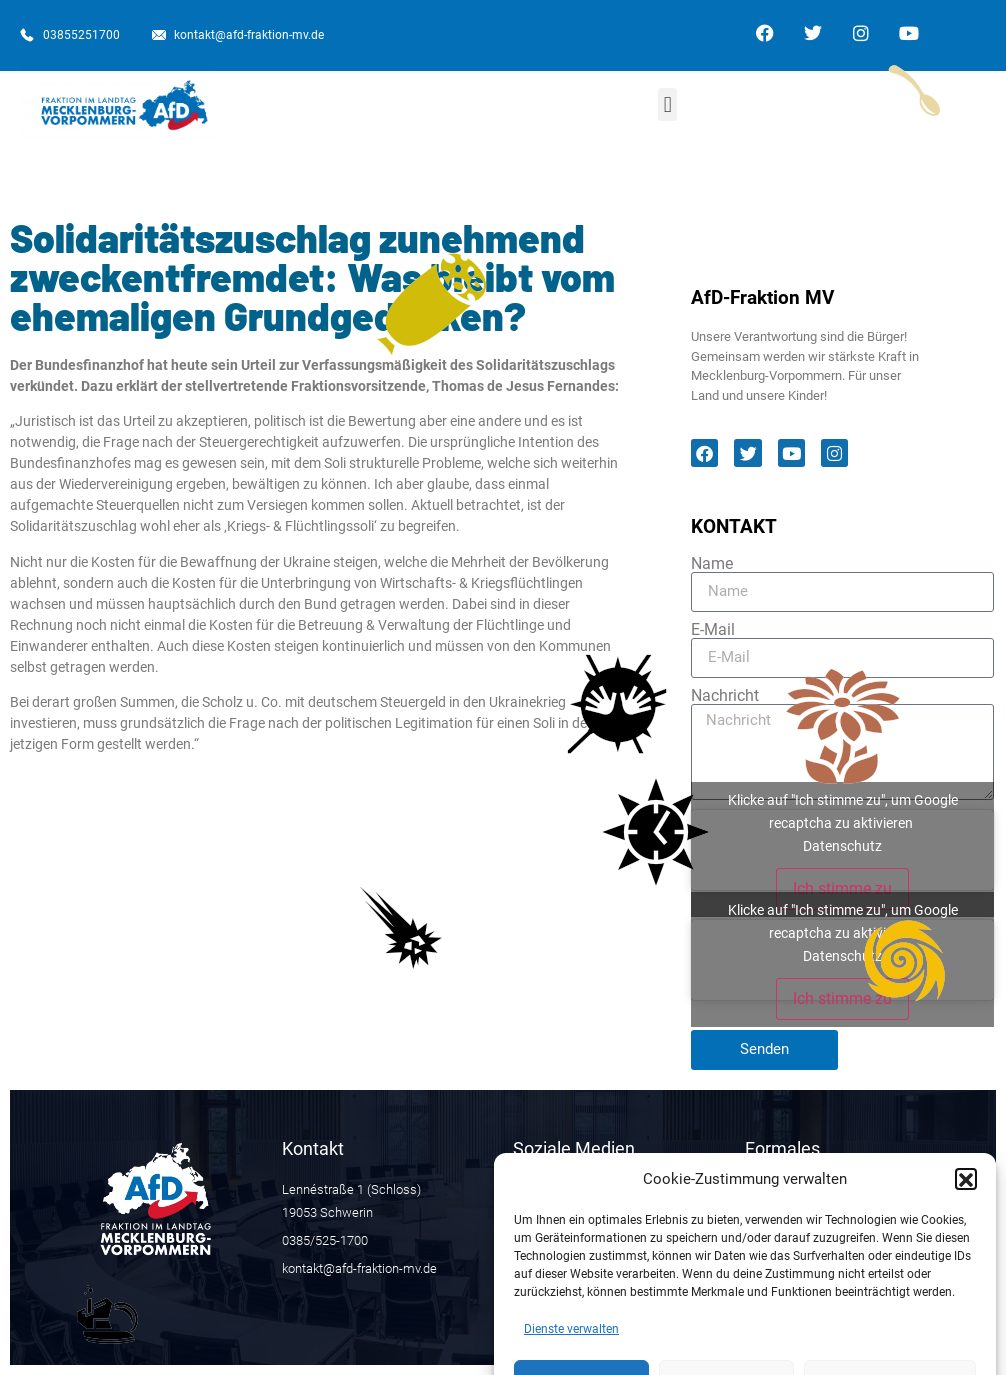 The width and height of the screenshot is (1006, 1375). Describe the element at coordinates (400, 928) in the screenshot. I see `indicates a meteor shower or cosmic event in-game` at that location.